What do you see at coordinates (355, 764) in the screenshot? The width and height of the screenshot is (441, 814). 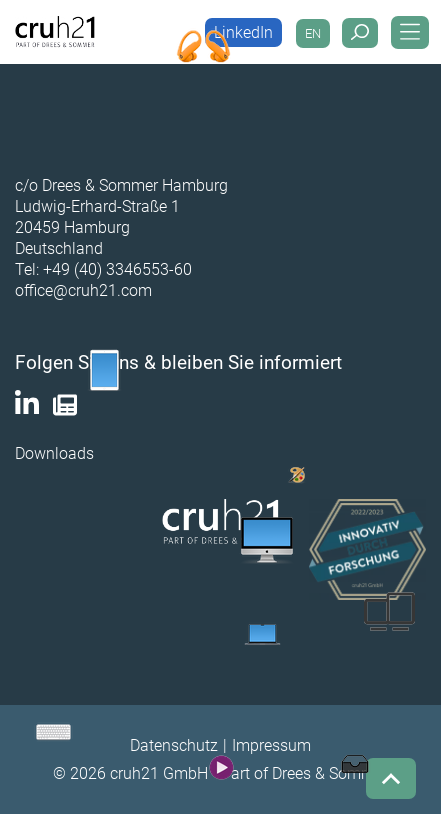 I see `view your inbox messages` at bounding box center [355, 764].